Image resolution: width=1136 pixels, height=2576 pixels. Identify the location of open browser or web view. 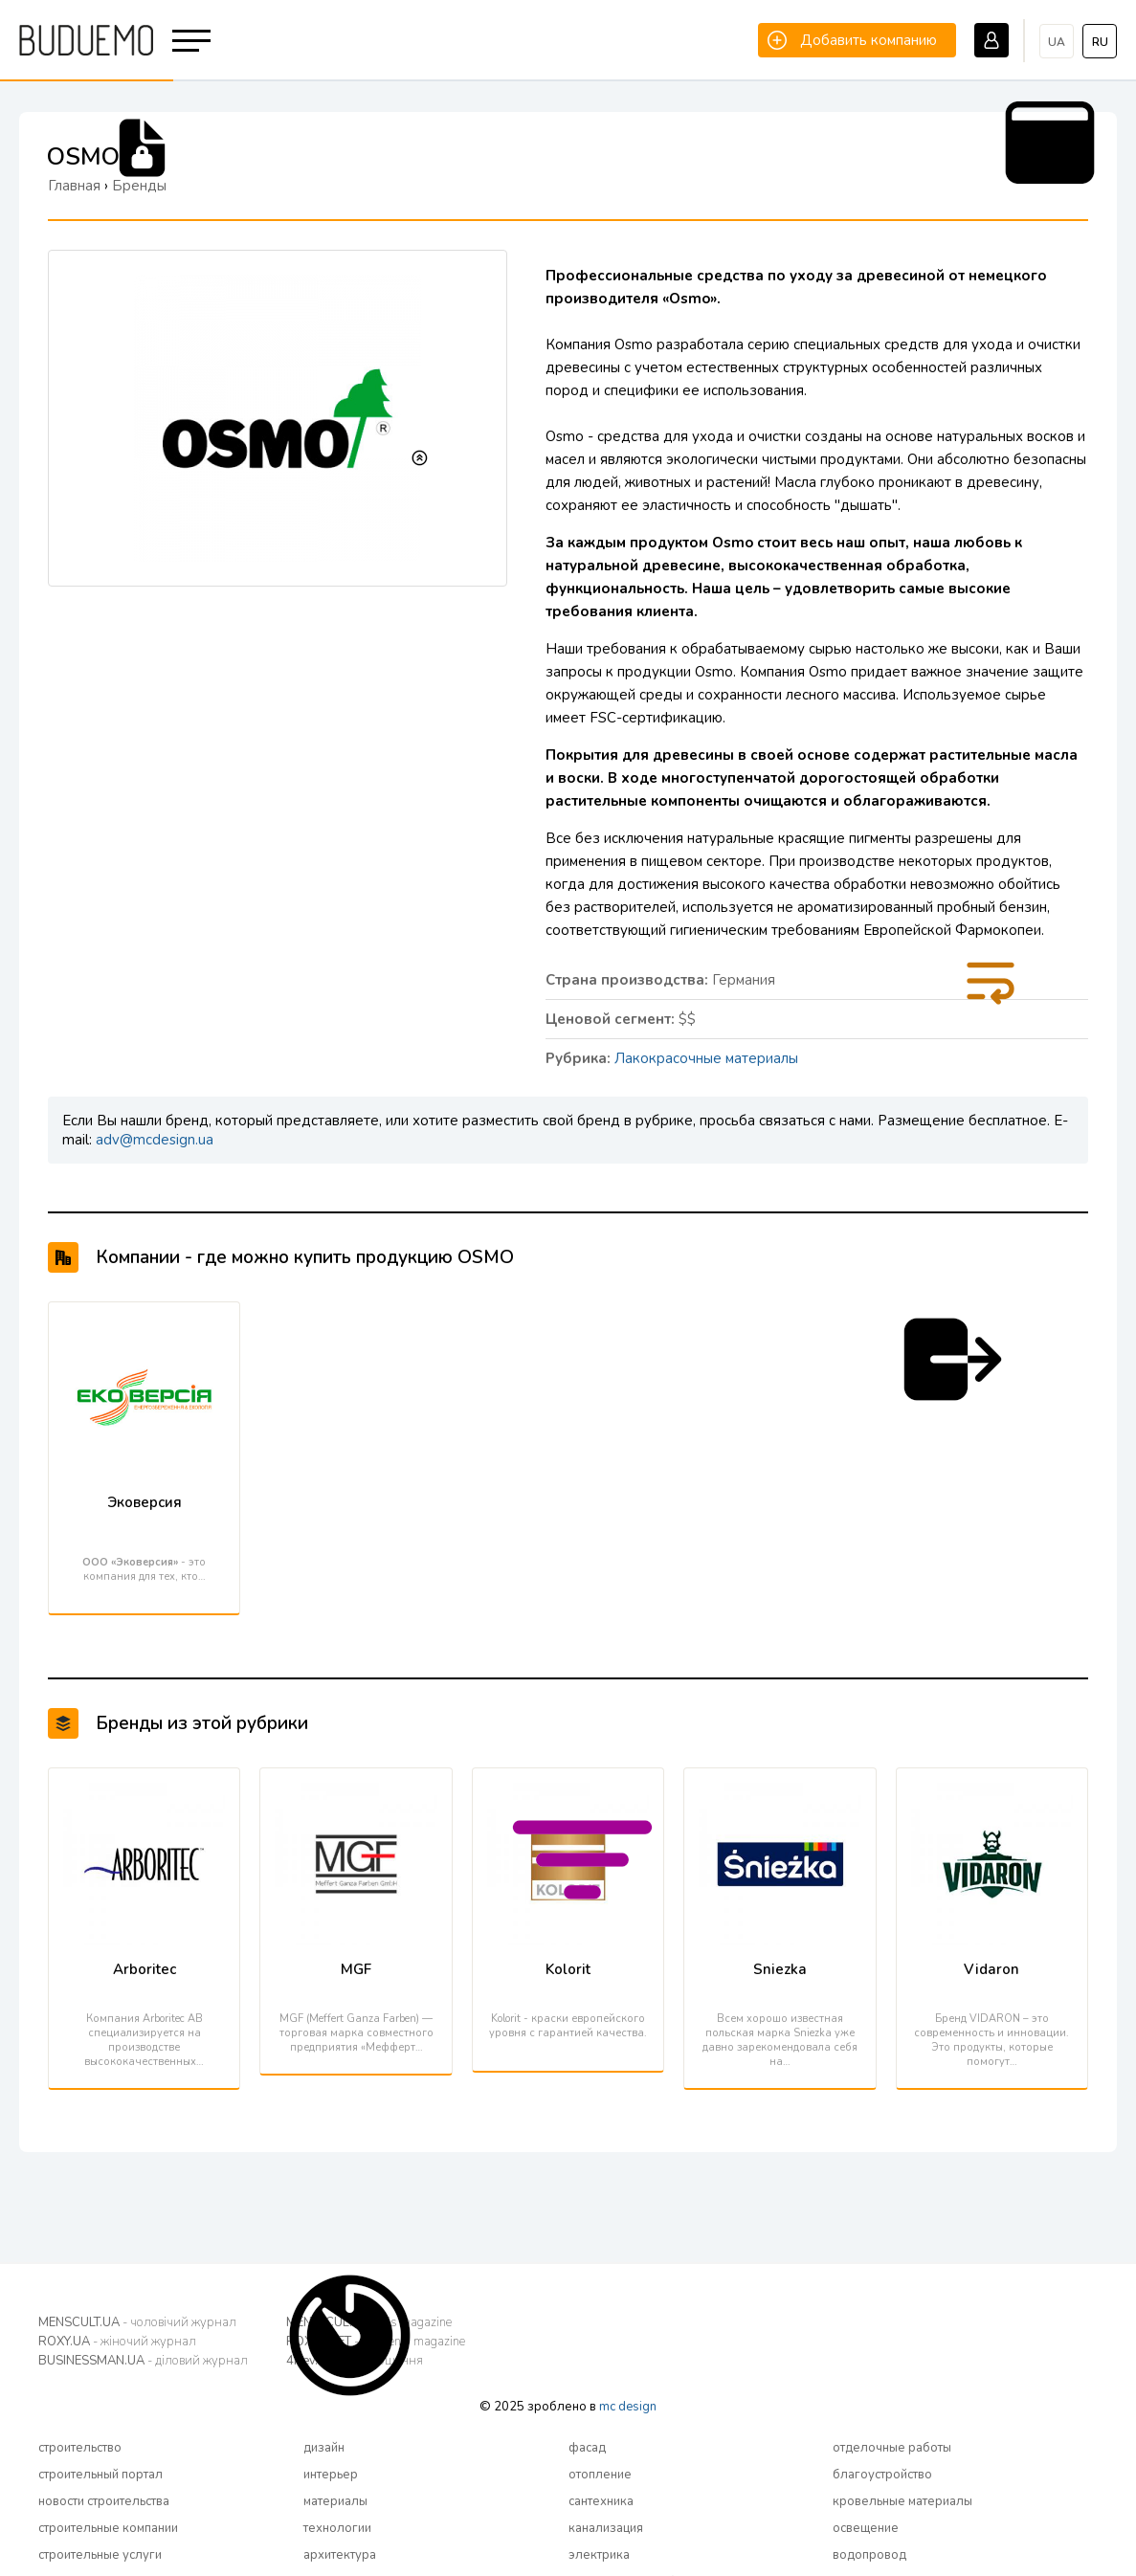
(1050, 143).